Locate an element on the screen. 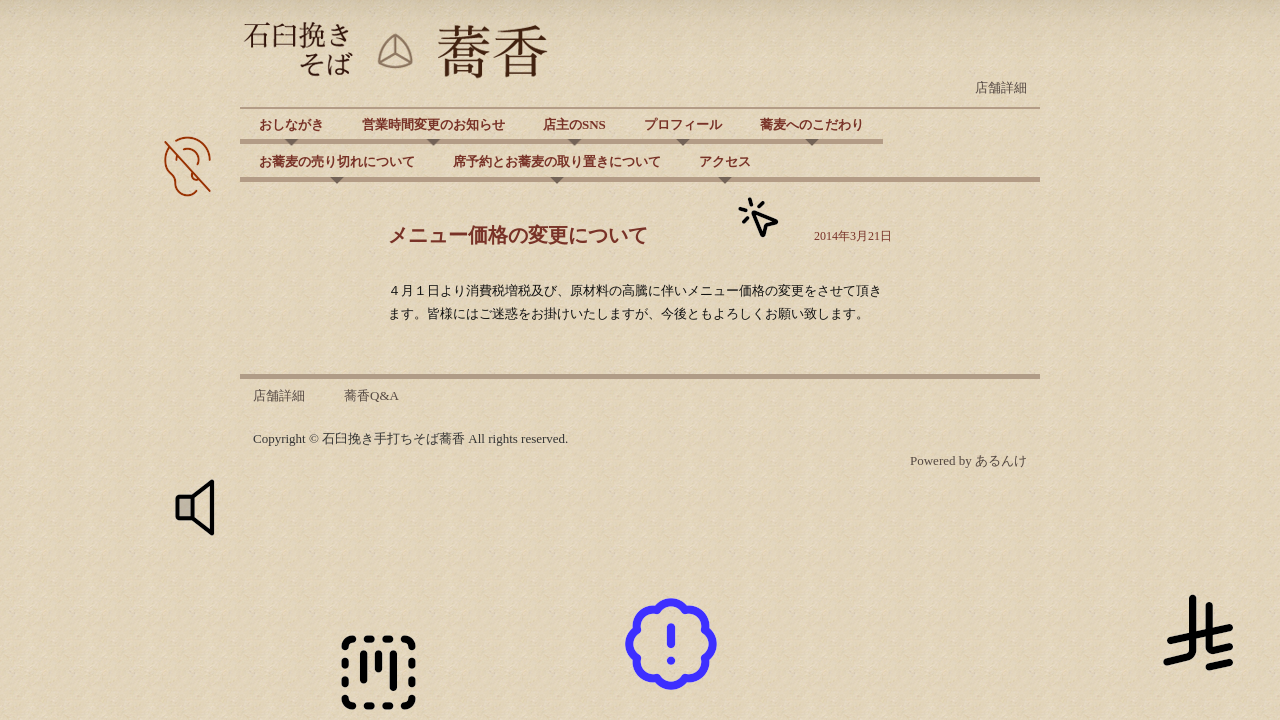  speaker with no audio output is located at coordinates (205, 507).